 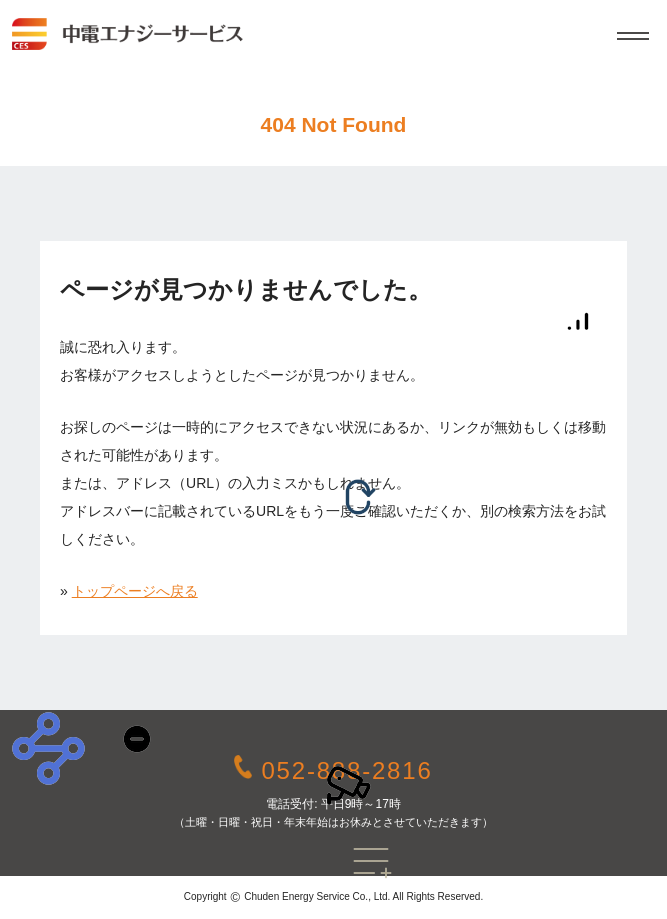 What do you see at coordinates (371, 861) in the screenshot?
I see `add a new item to the list` at bounding box center [371, 861].